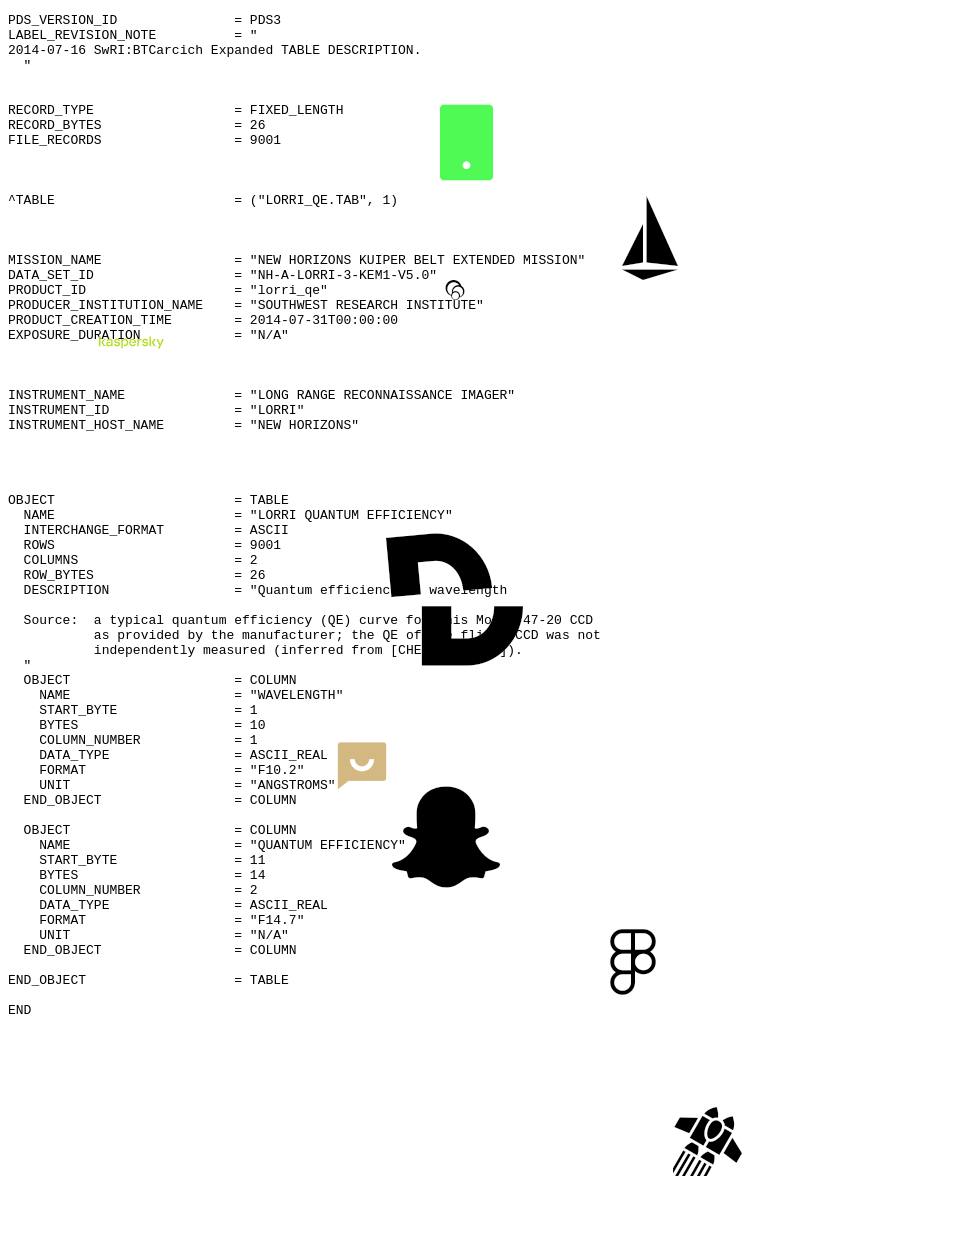  Describe the element at coordinates (633, 962) in the screenshot. I see `open Figma design tool` at that location.